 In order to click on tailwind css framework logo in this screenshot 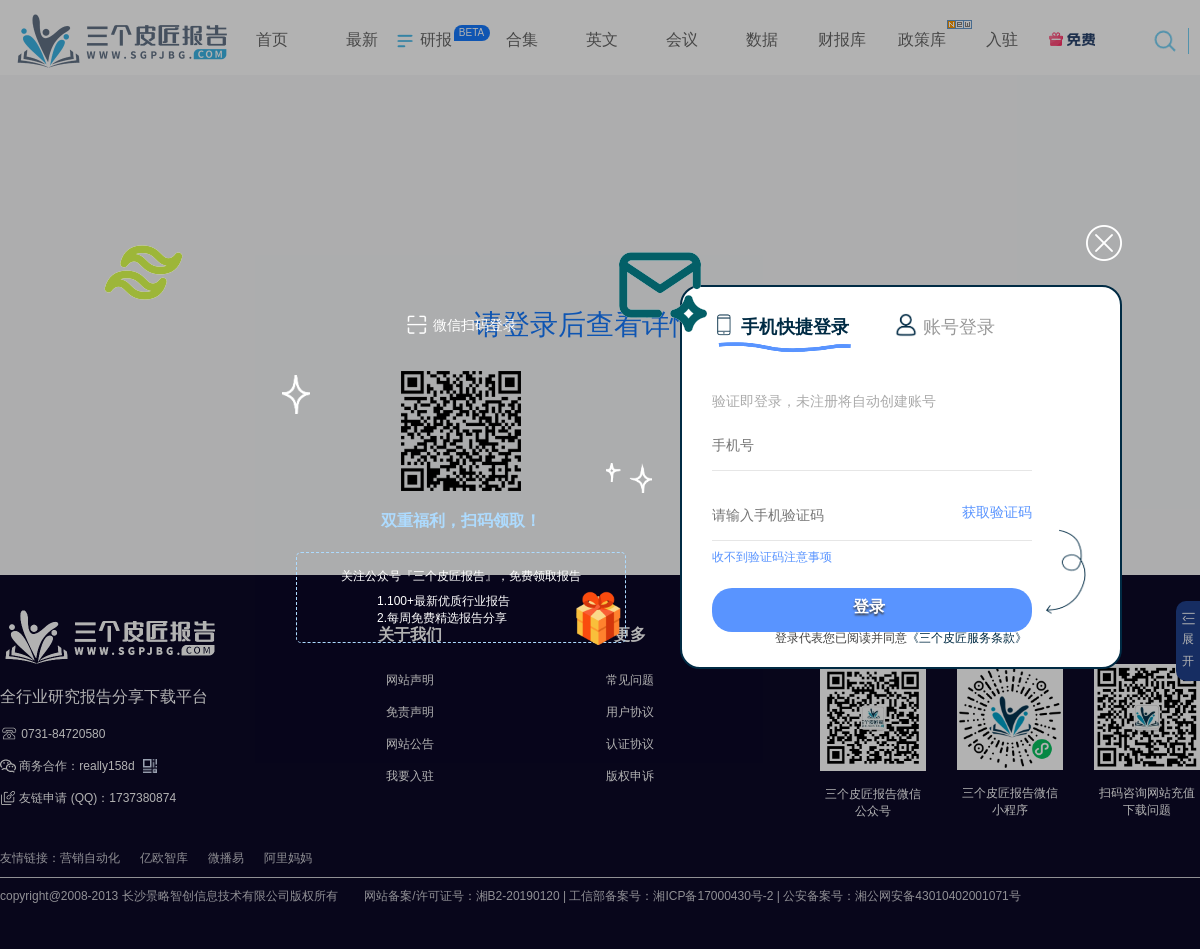, I will do `click(143, 272)`.